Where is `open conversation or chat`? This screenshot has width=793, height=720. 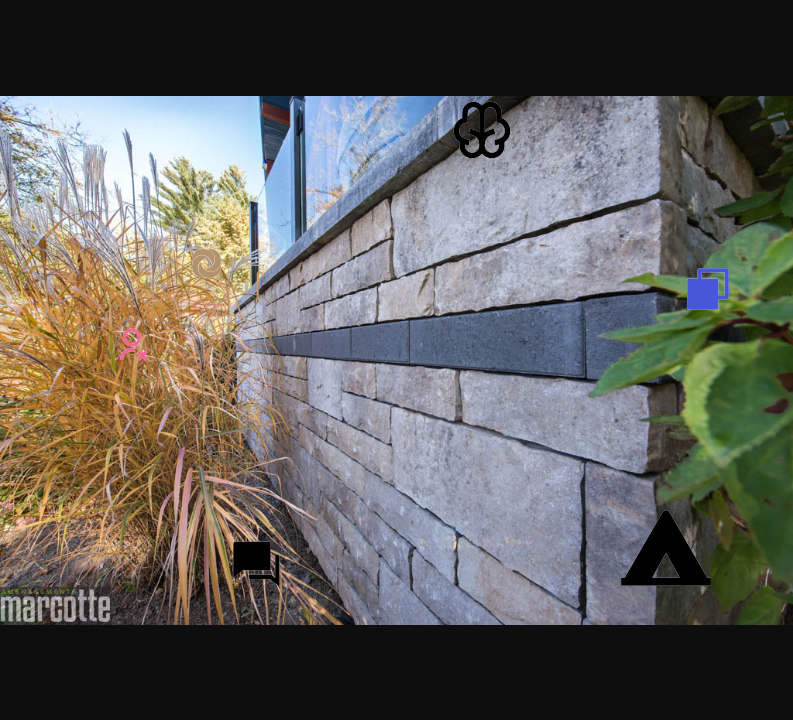
open conversation or chat is located at coordinates (257, 561).